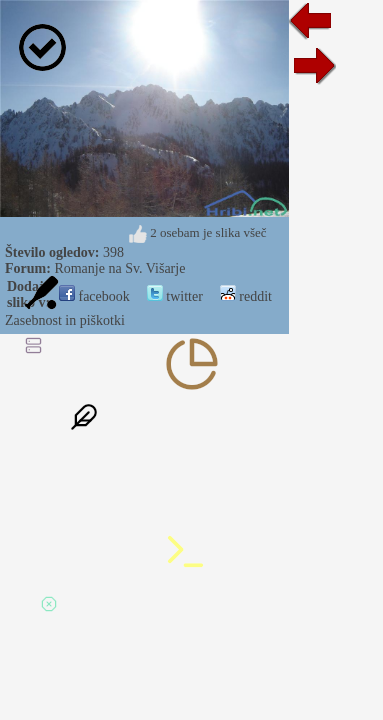 This screenshot has height=720, width=383. Describe the element at coordinates (41, 292) in the screenshot. I see `access baseball or sports content` at that location.